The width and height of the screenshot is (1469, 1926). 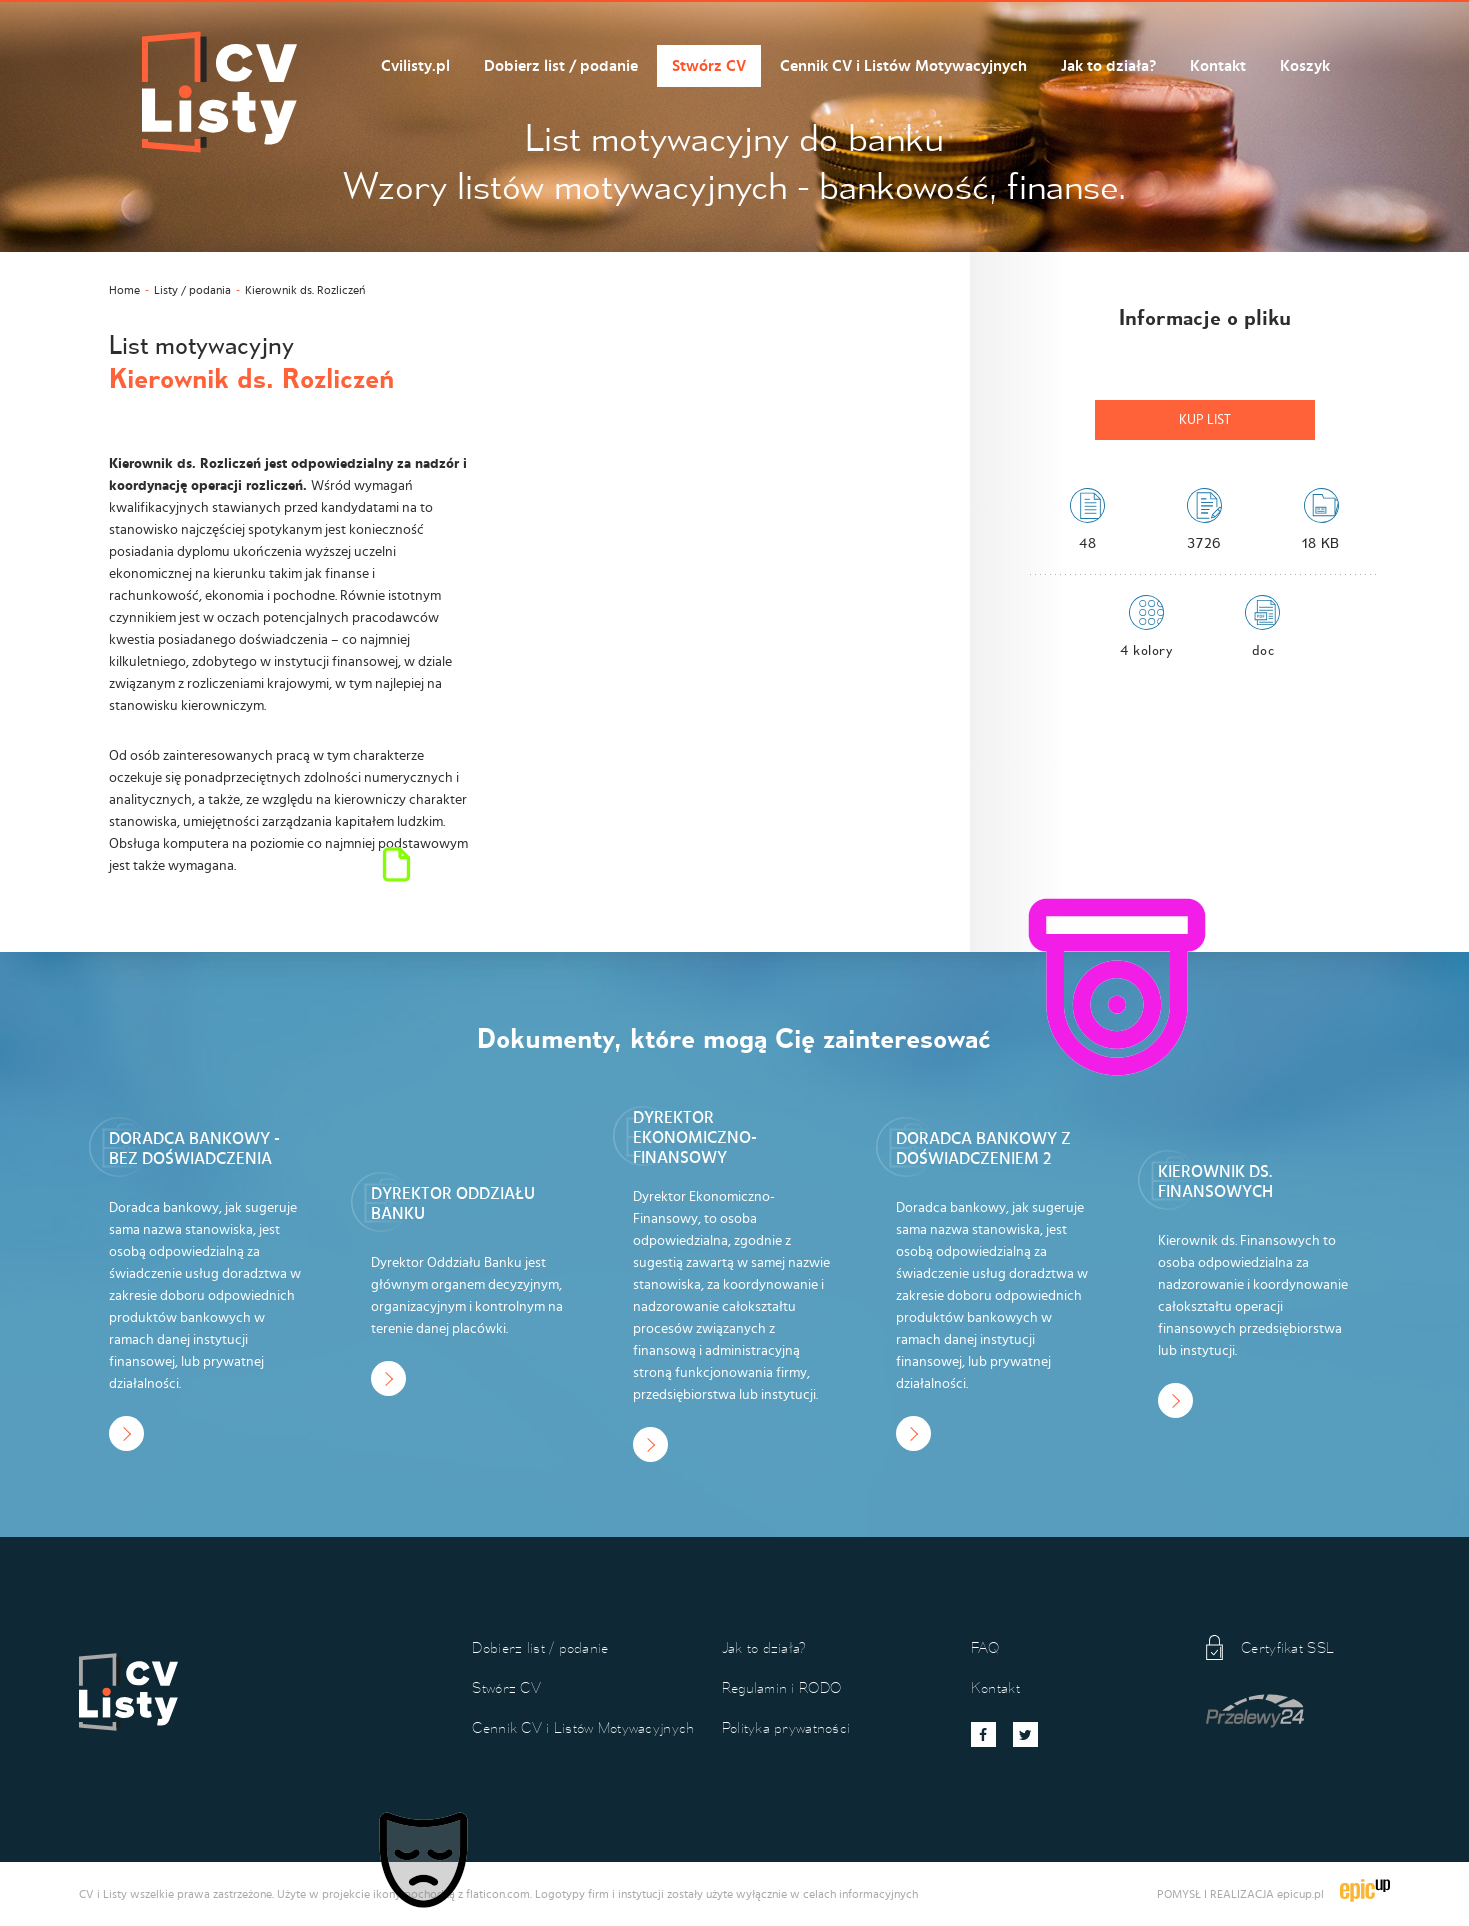 What do you see at coordinates (1117, 987) in the screenshot?
I see `access security camera settings` at bounding box center [1117, 987].